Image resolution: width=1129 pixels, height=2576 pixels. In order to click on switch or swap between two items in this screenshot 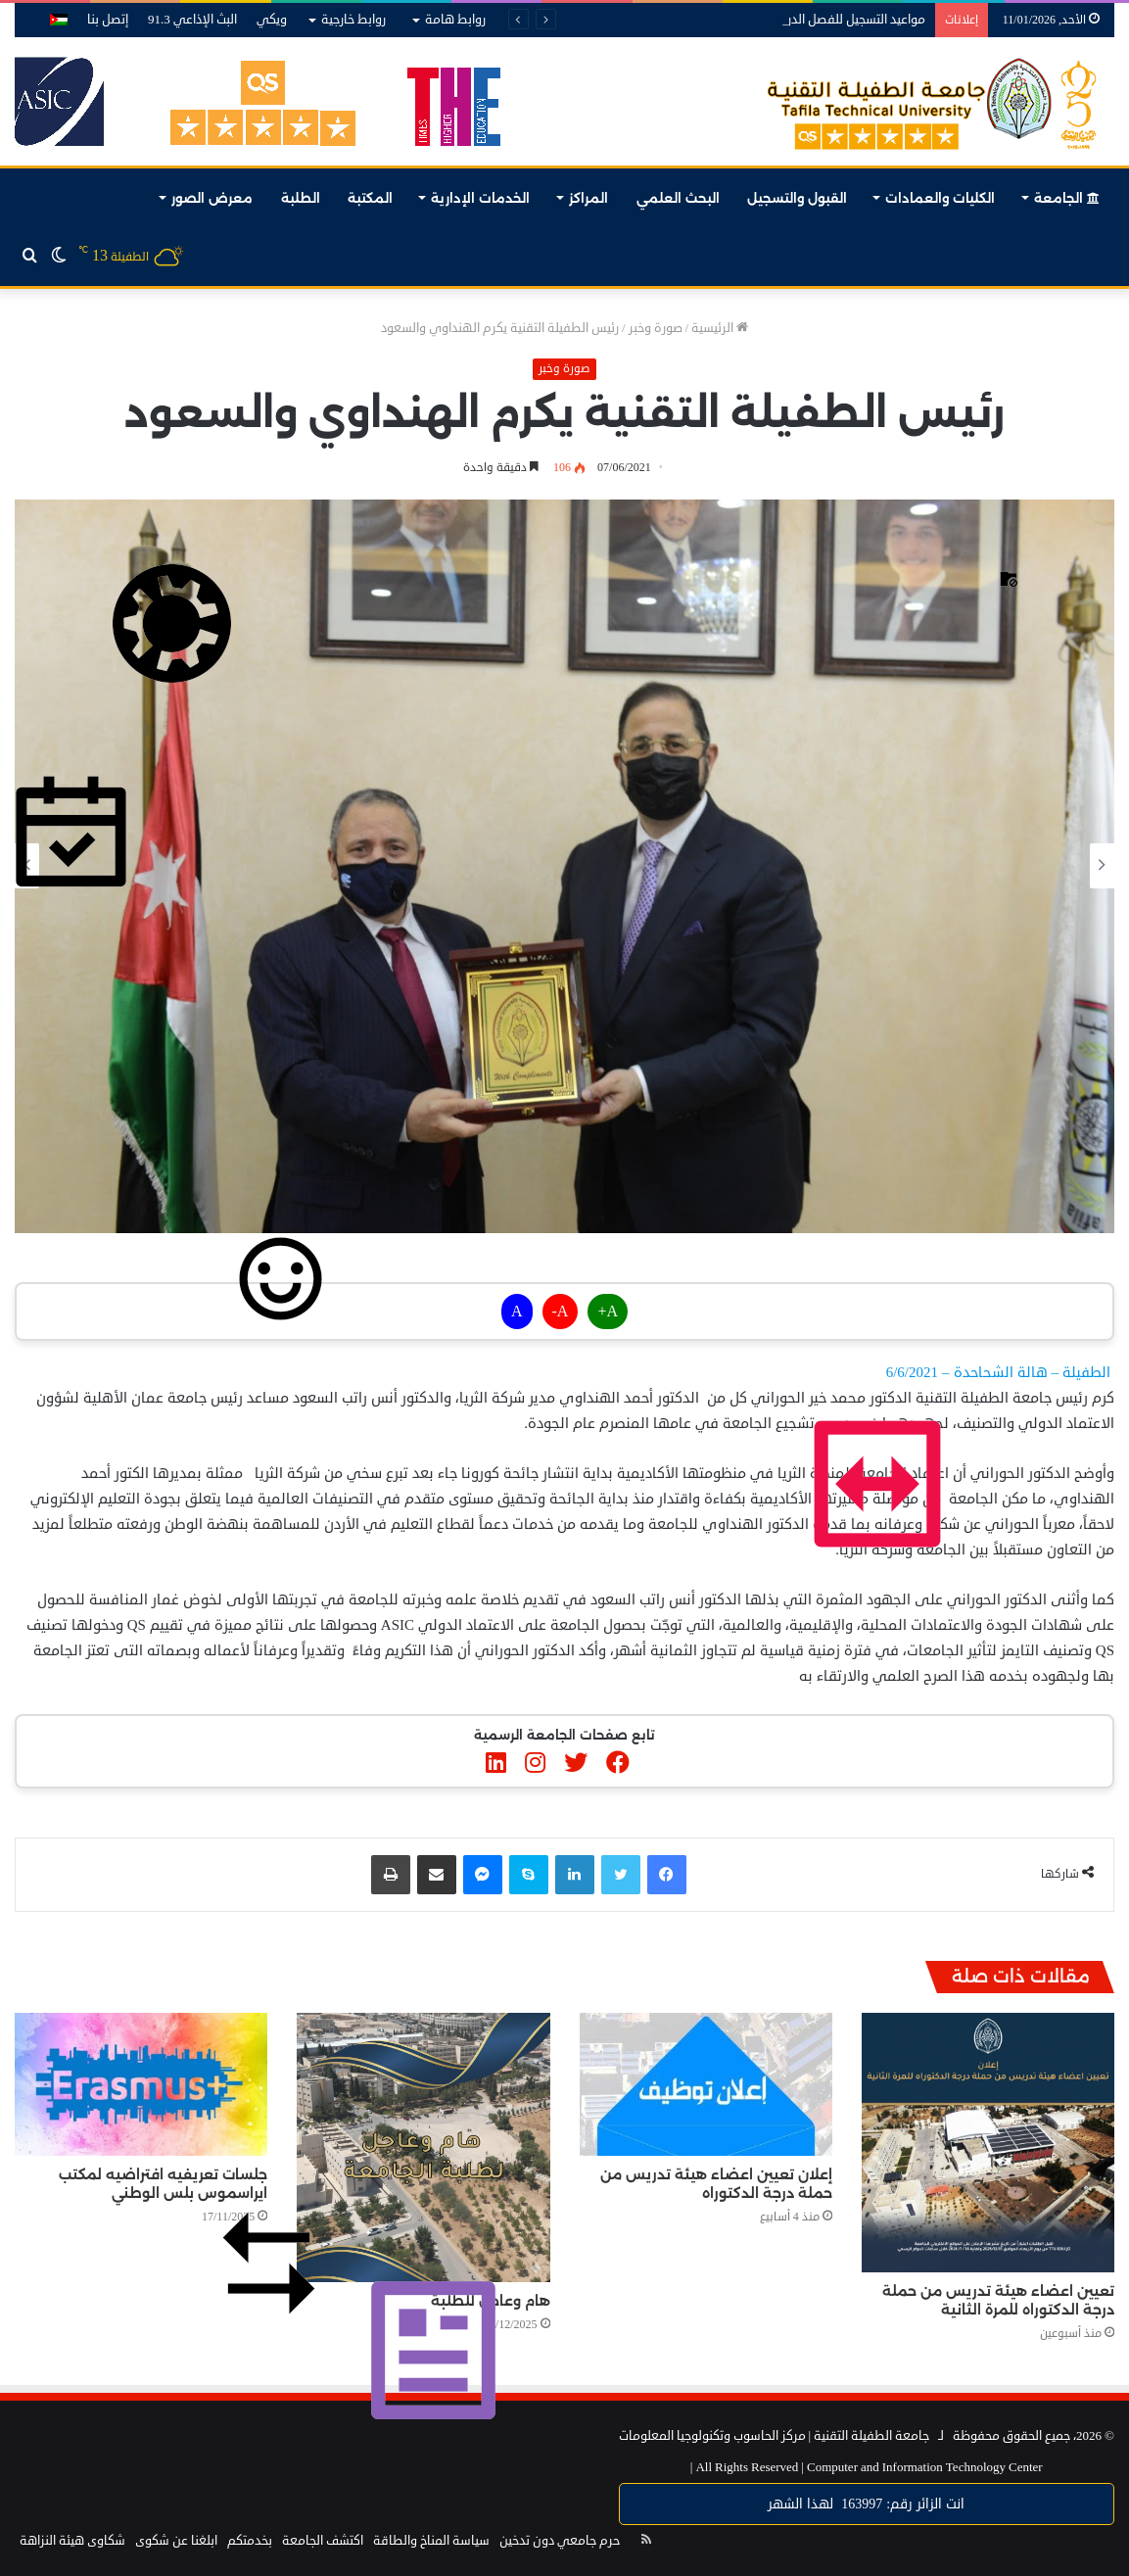, I will do `click(268, 2263)`.